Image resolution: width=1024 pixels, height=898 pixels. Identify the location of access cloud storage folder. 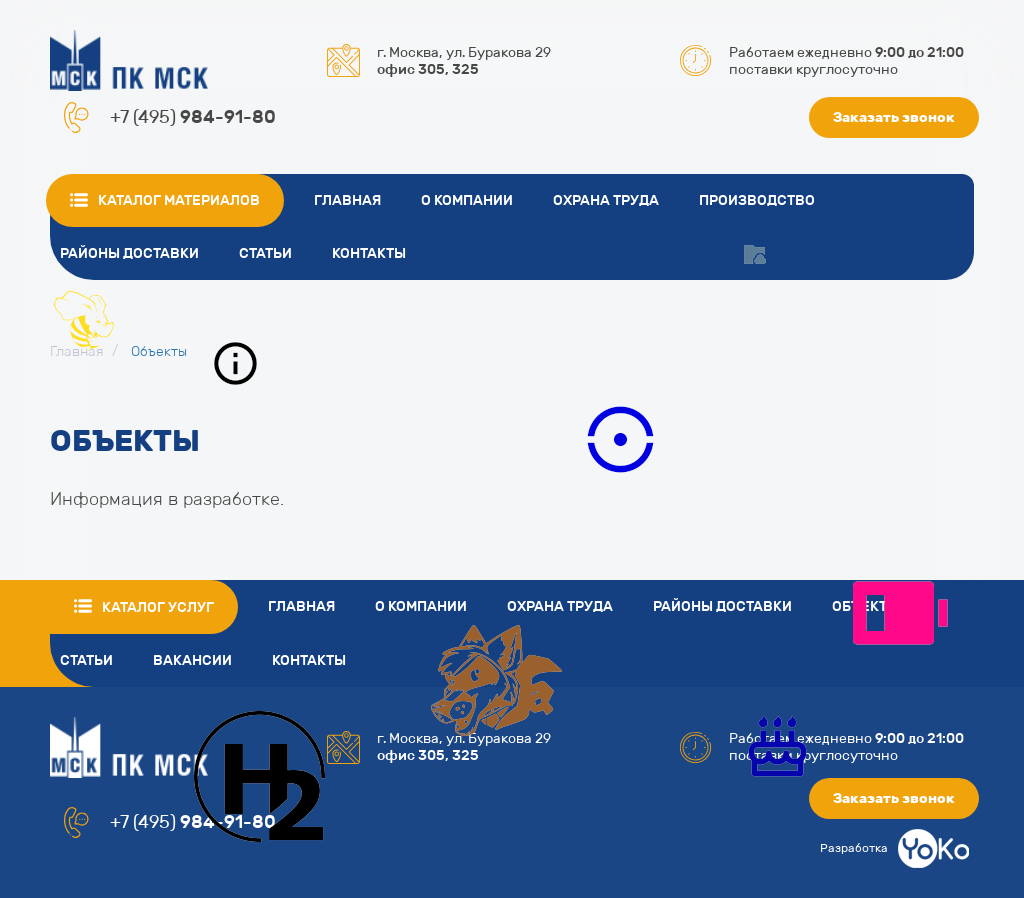
(754, 254).